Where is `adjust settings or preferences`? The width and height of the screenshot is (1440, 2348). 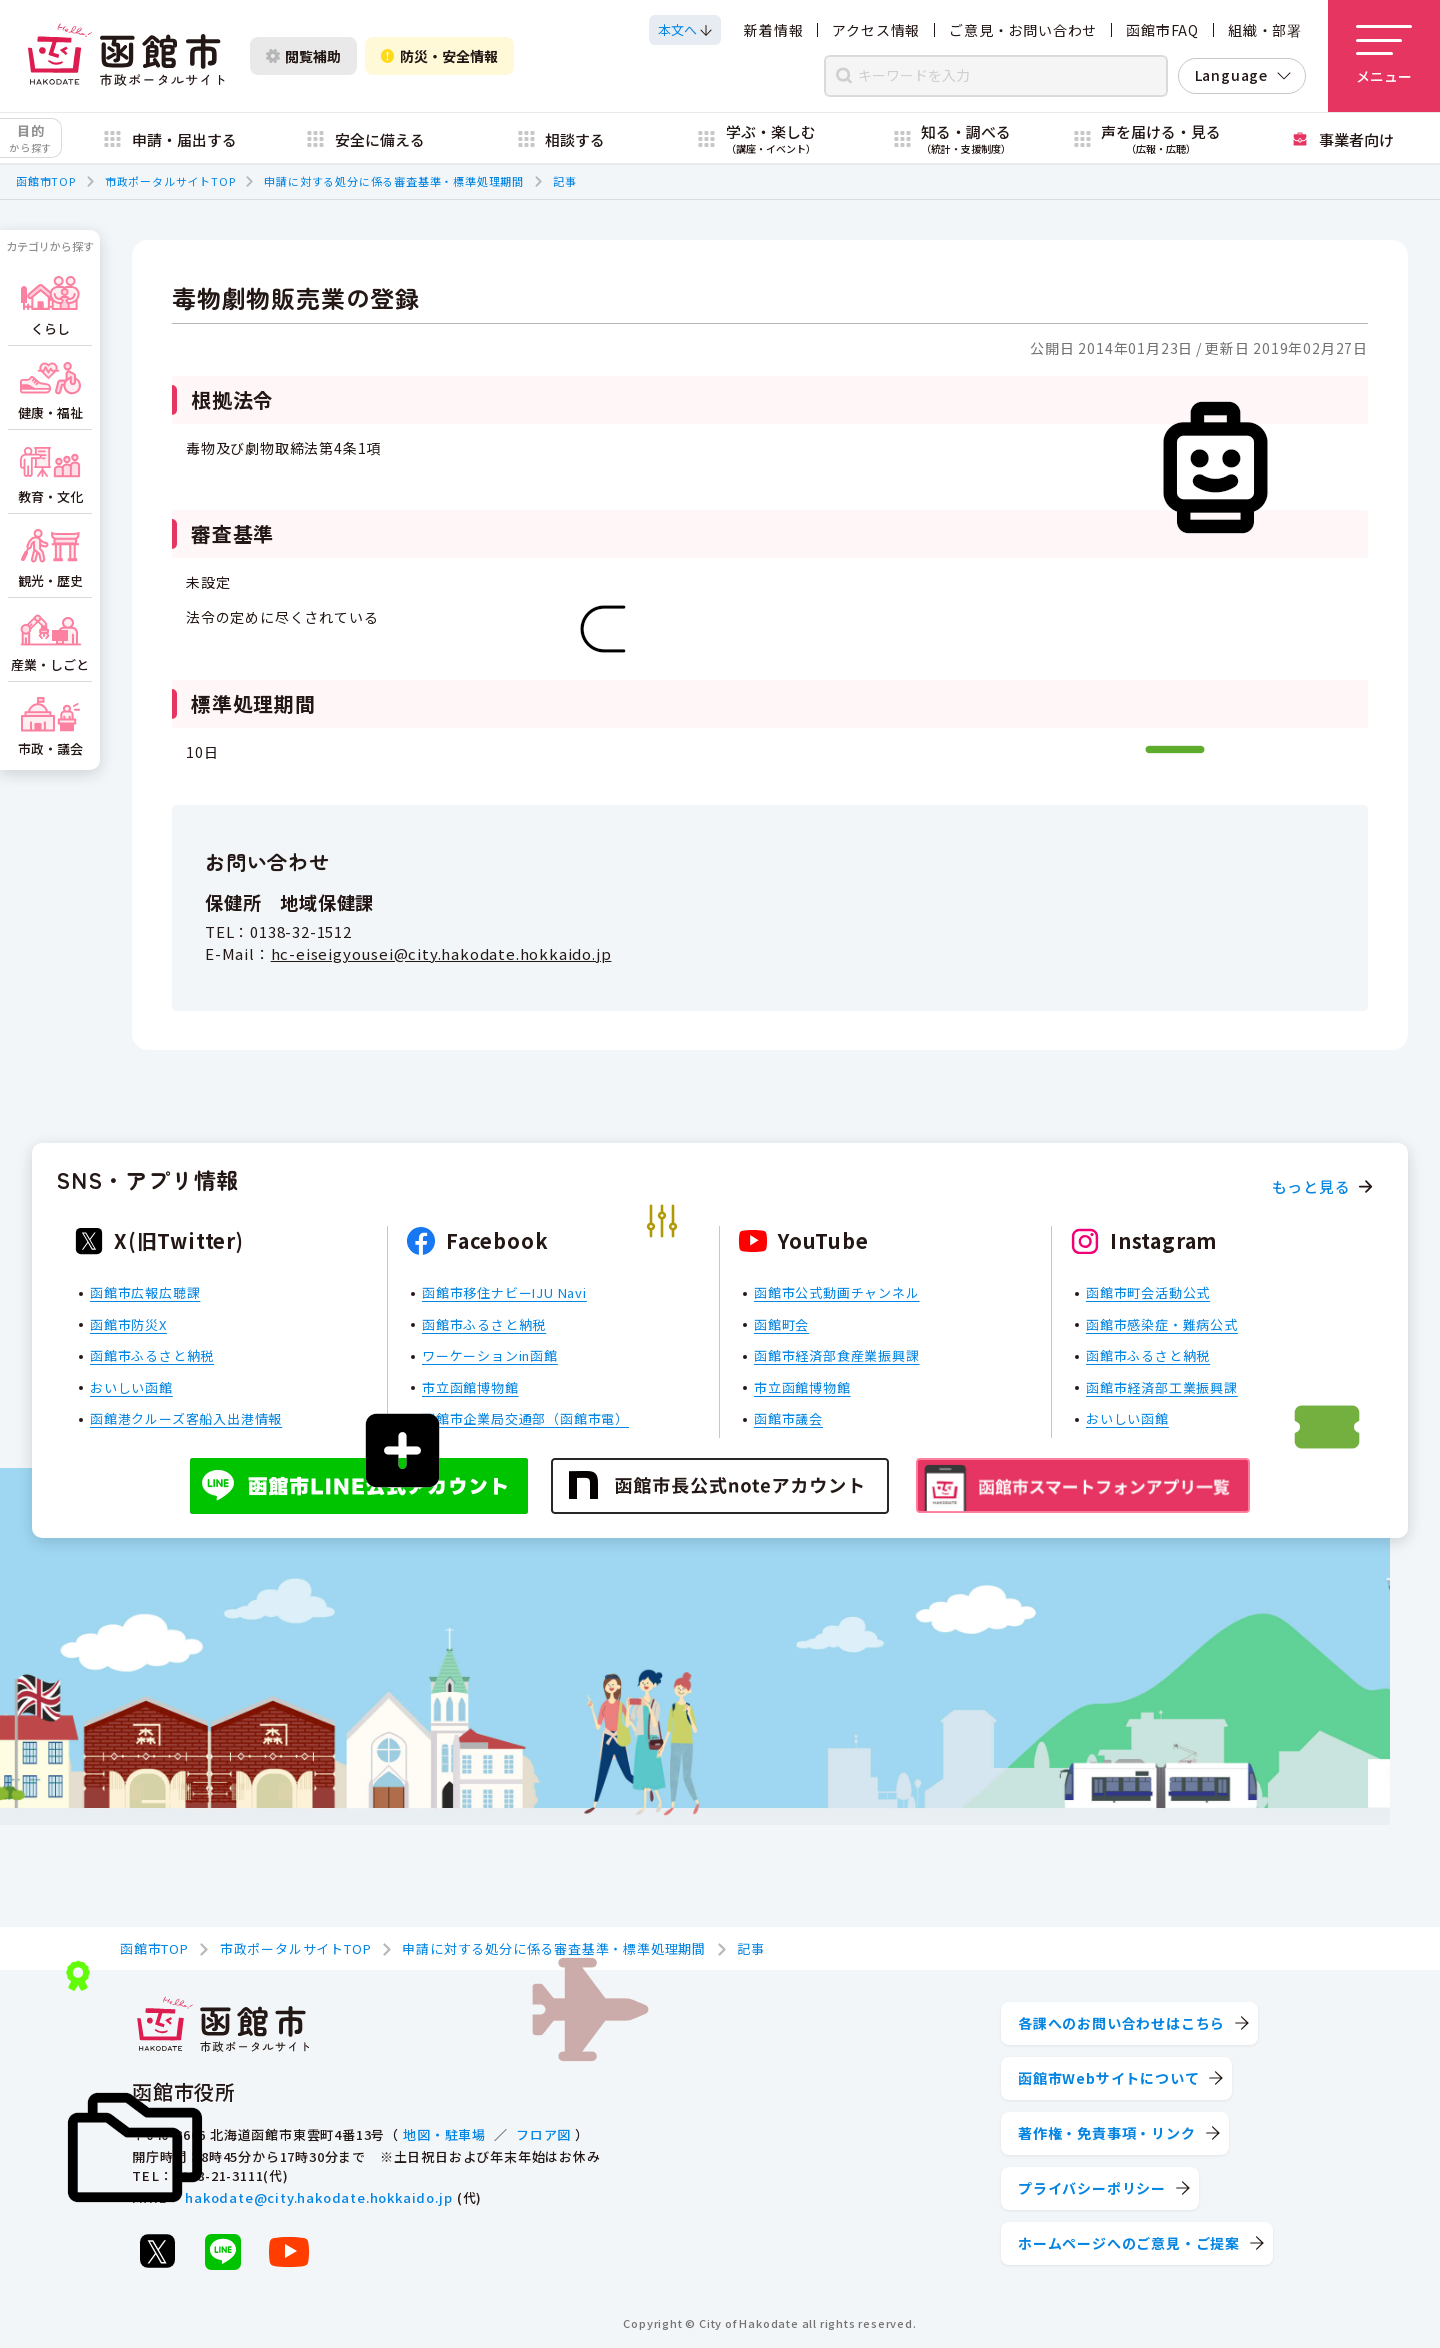
adjust settings or preferences is located at coordinates (662, 1221).